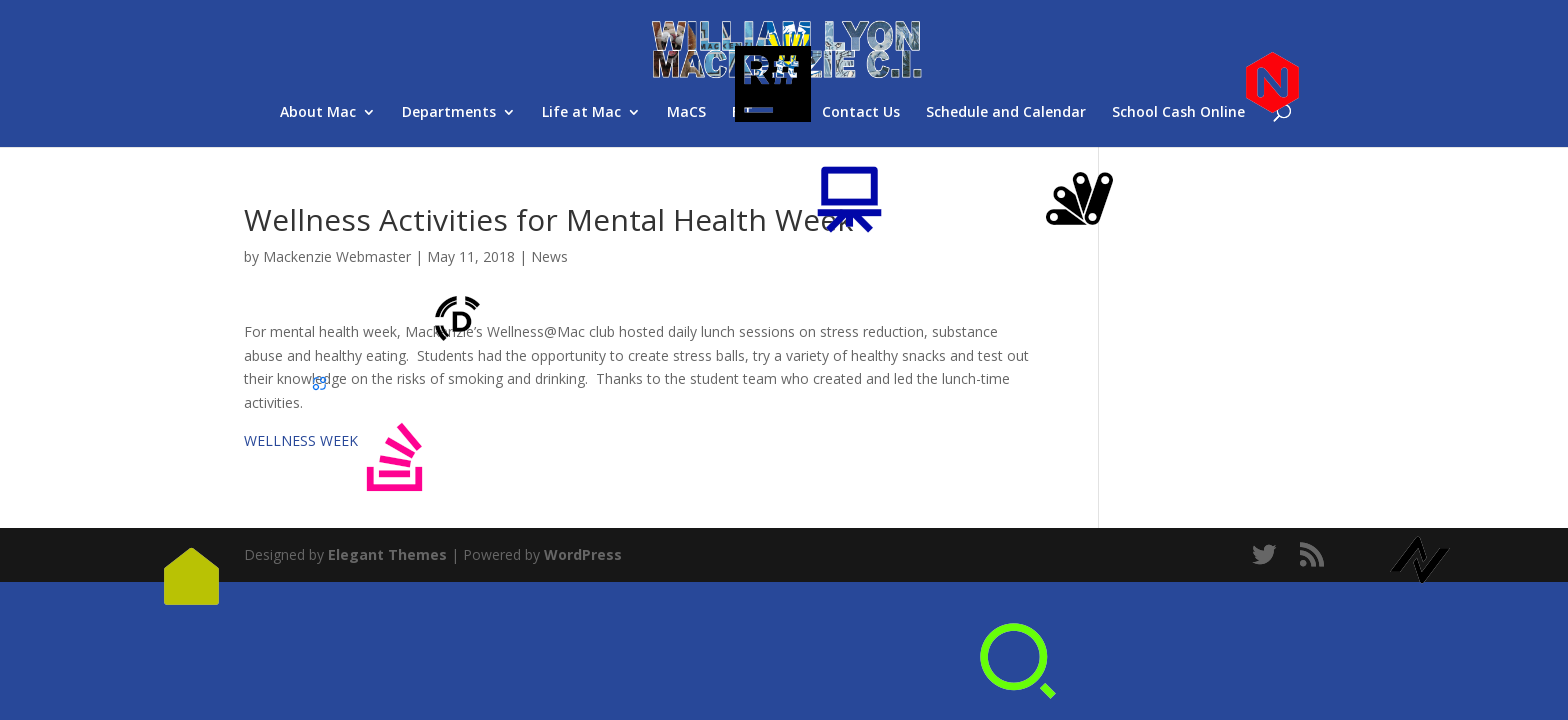  Describe the element at coordinates (457, 318) in the screenshot. I see `OWASP Dependency-Check logo` at that location.